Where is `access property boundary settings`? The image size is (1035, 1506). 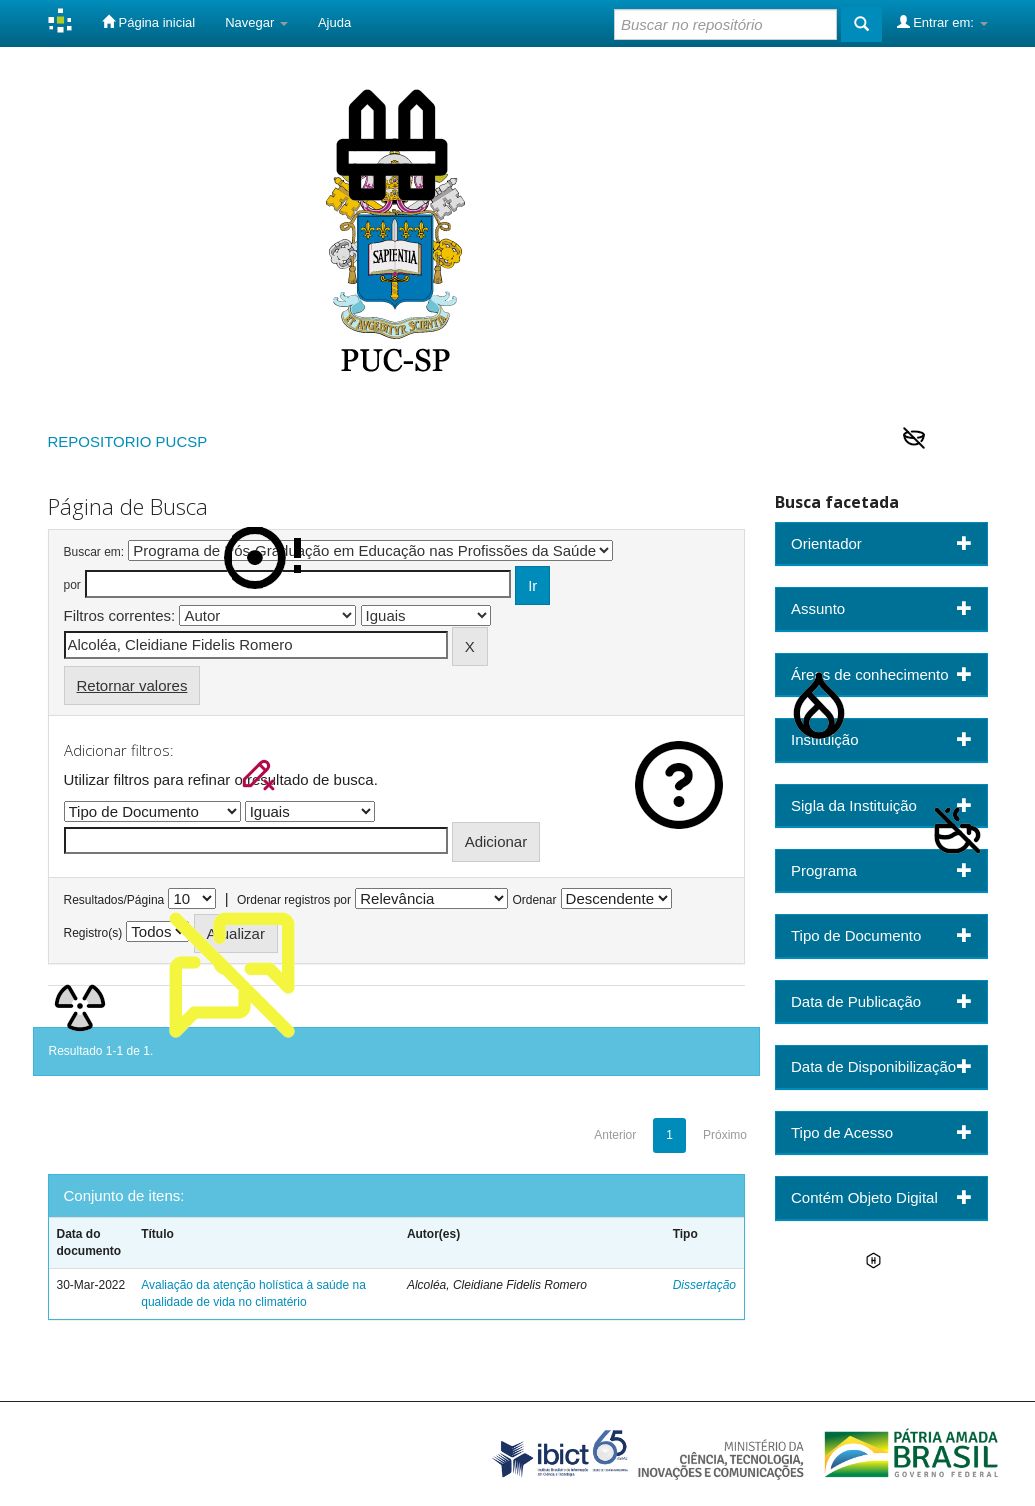
access property boundary settings is located at coordinates (392, 145).